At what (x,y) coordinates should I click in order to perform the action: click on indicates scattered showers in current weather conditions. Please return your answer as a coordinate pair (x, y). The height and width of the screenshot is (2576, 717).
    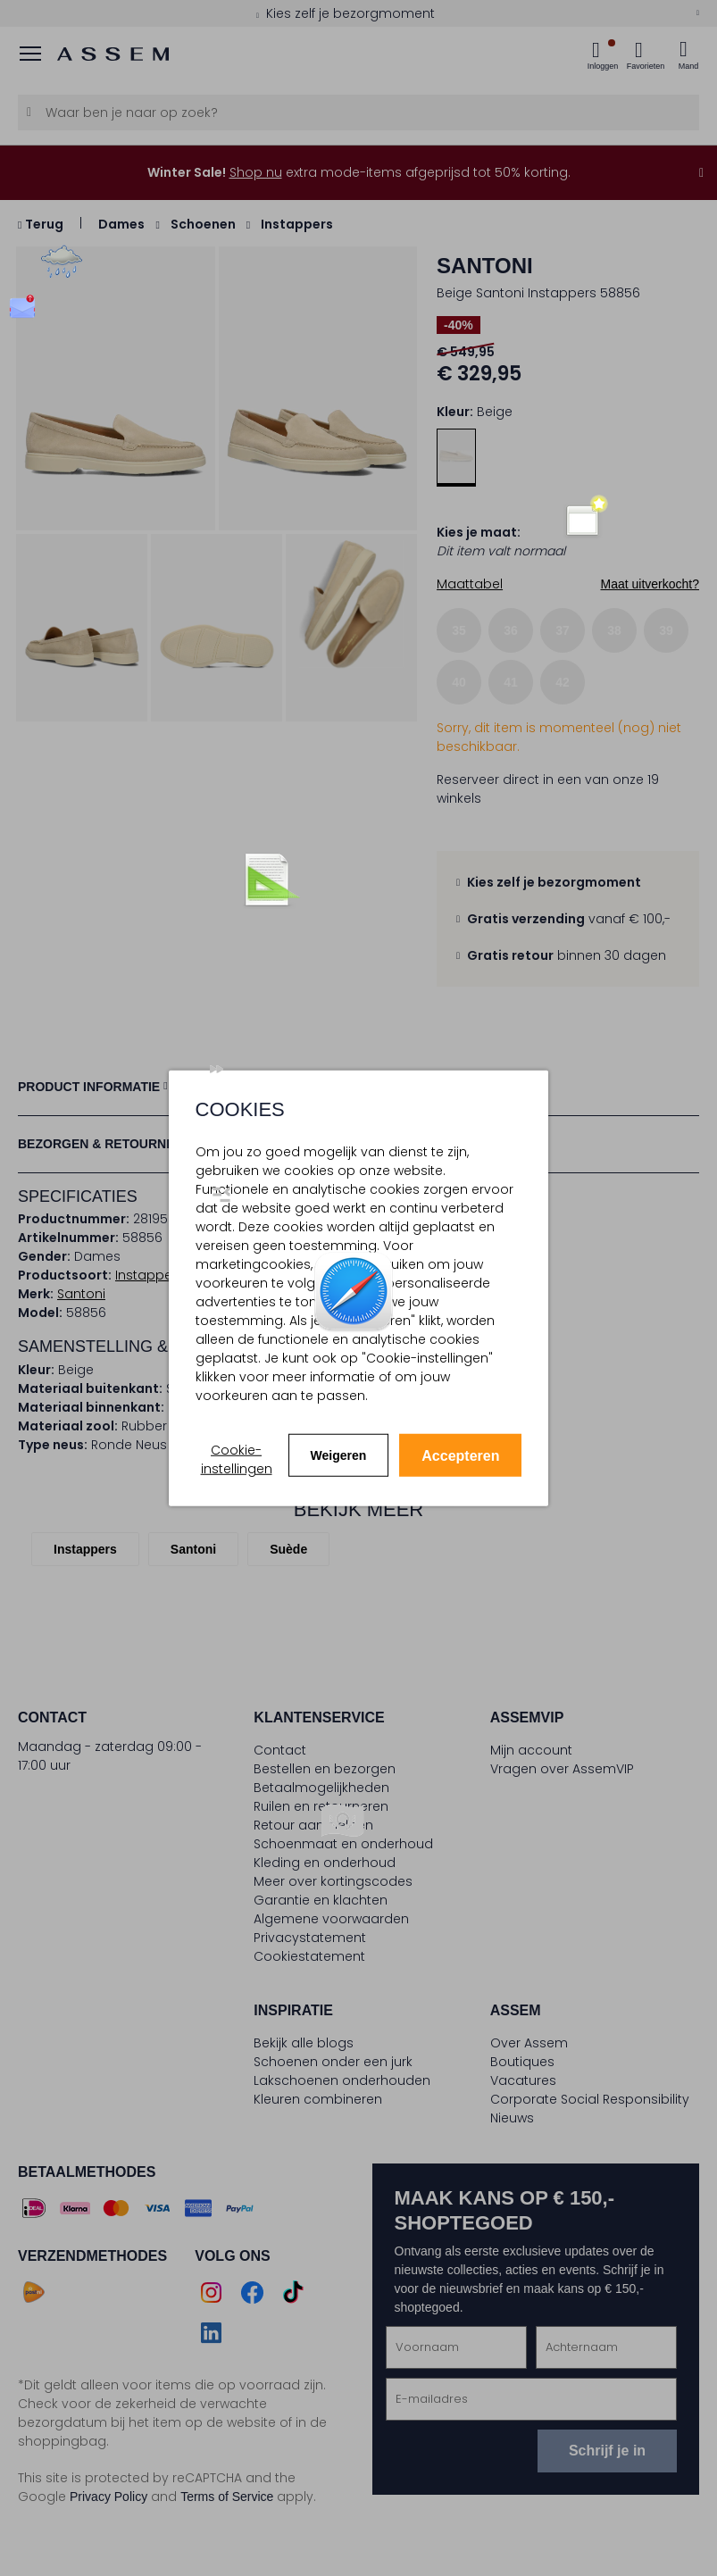
    Looking at the image, I should click on (62, 258).